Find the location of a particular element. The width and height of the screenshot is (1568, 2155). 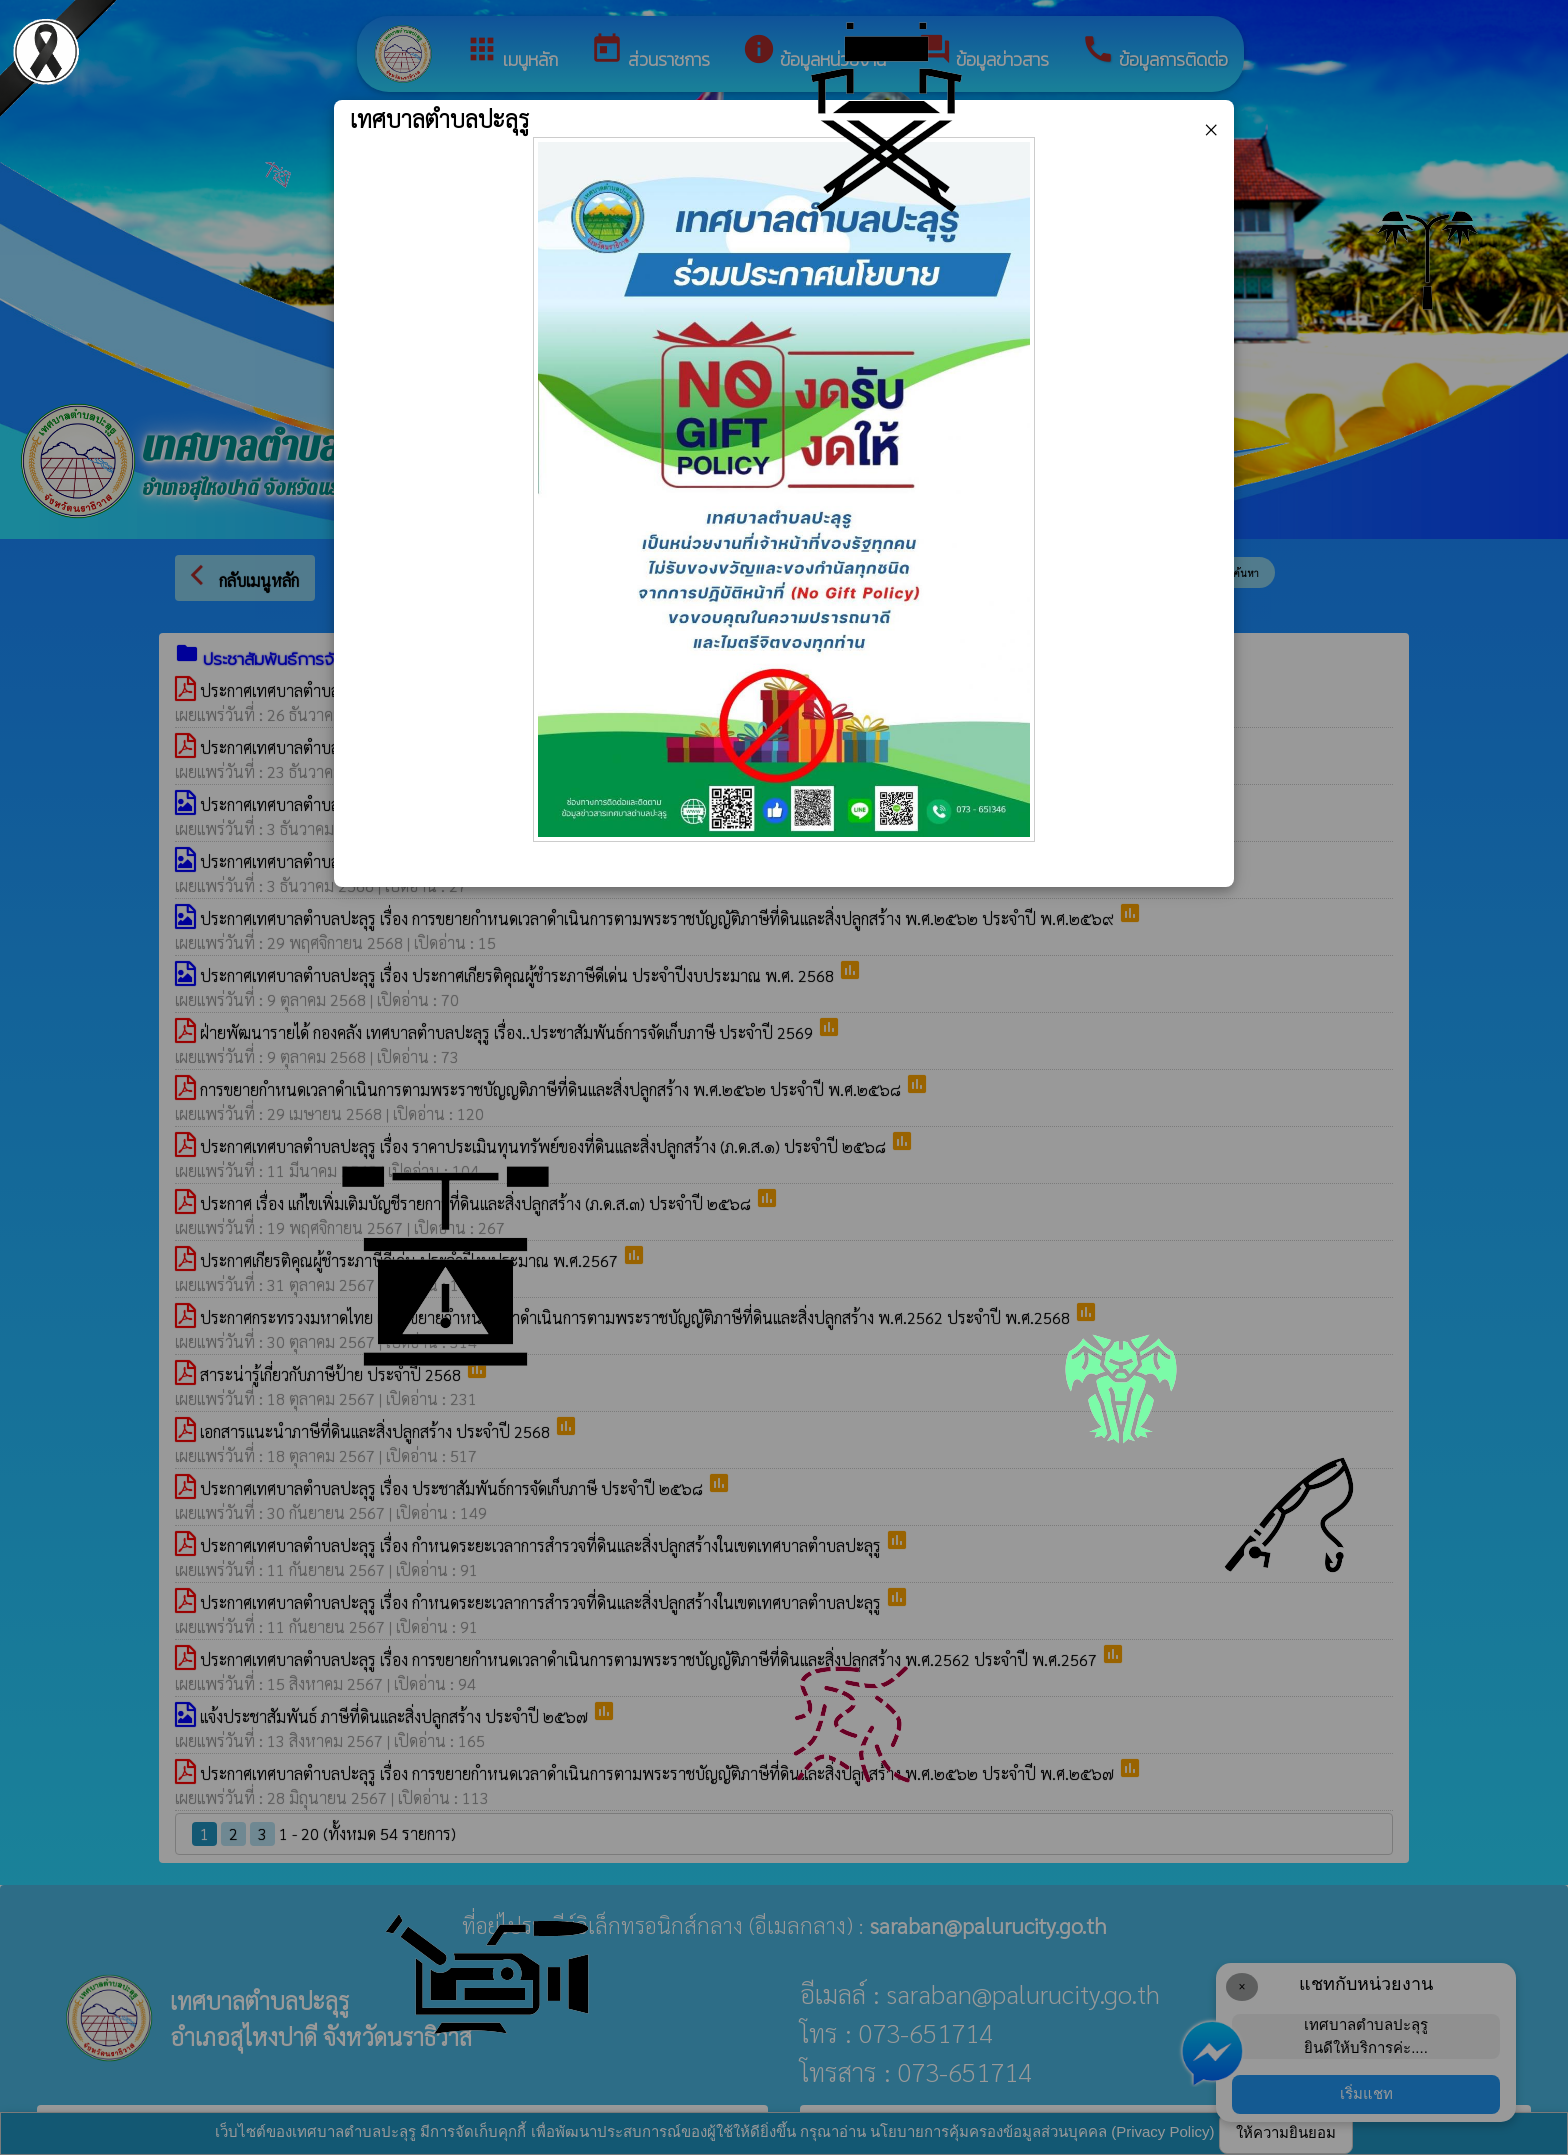

indicates hard difficulty or challenge level is located at coordinates (278, 175).